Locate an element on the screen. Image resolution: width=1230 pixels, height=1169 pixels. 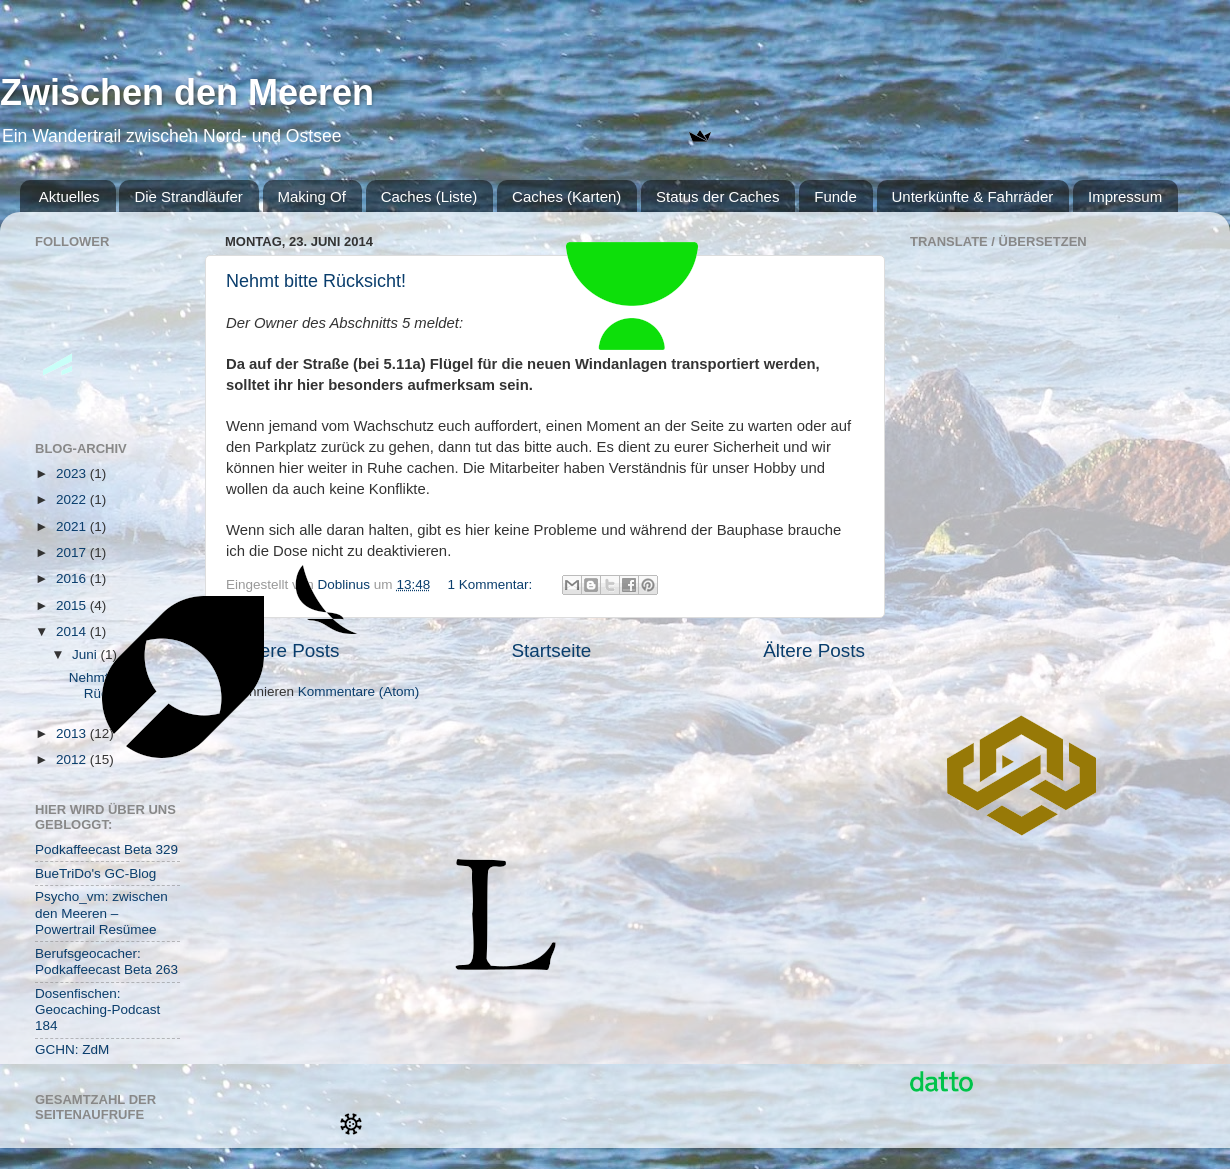
datto company logo is located at coordinates (941, 1081).